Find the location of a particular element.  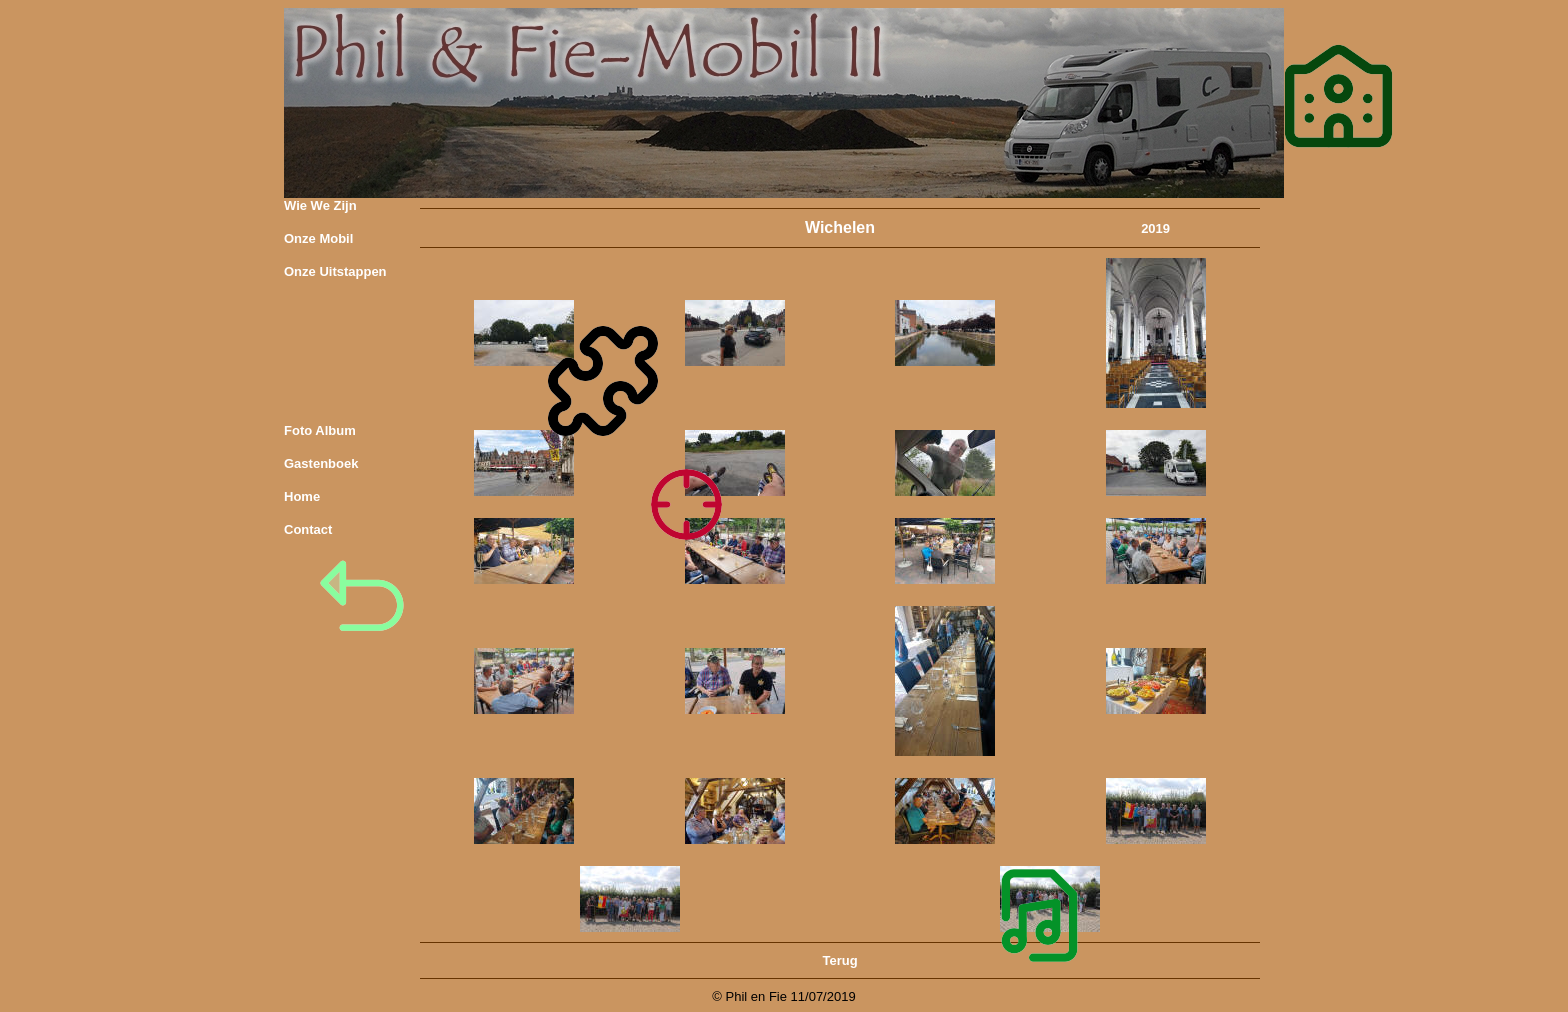

access educational institution or campus information is located at coordinates (1338, 98).